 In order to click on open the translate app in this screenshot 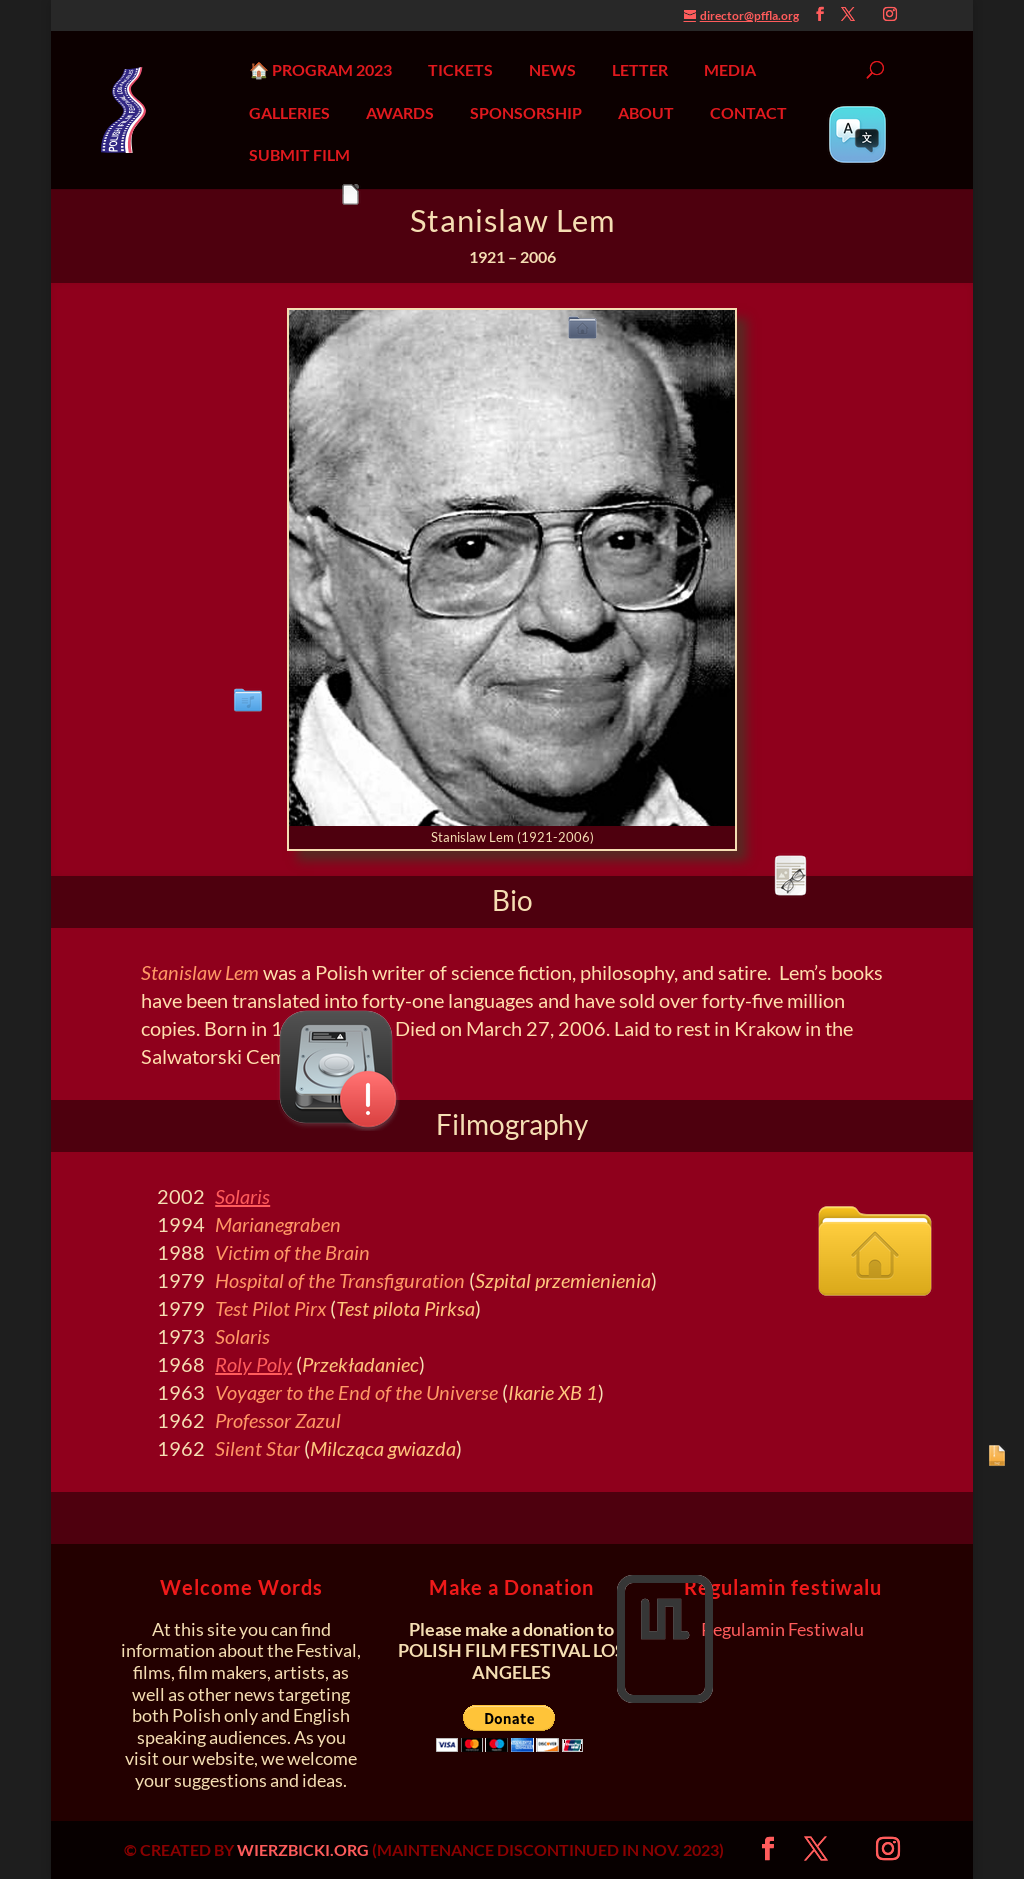, I will do `click(857, 134)`.